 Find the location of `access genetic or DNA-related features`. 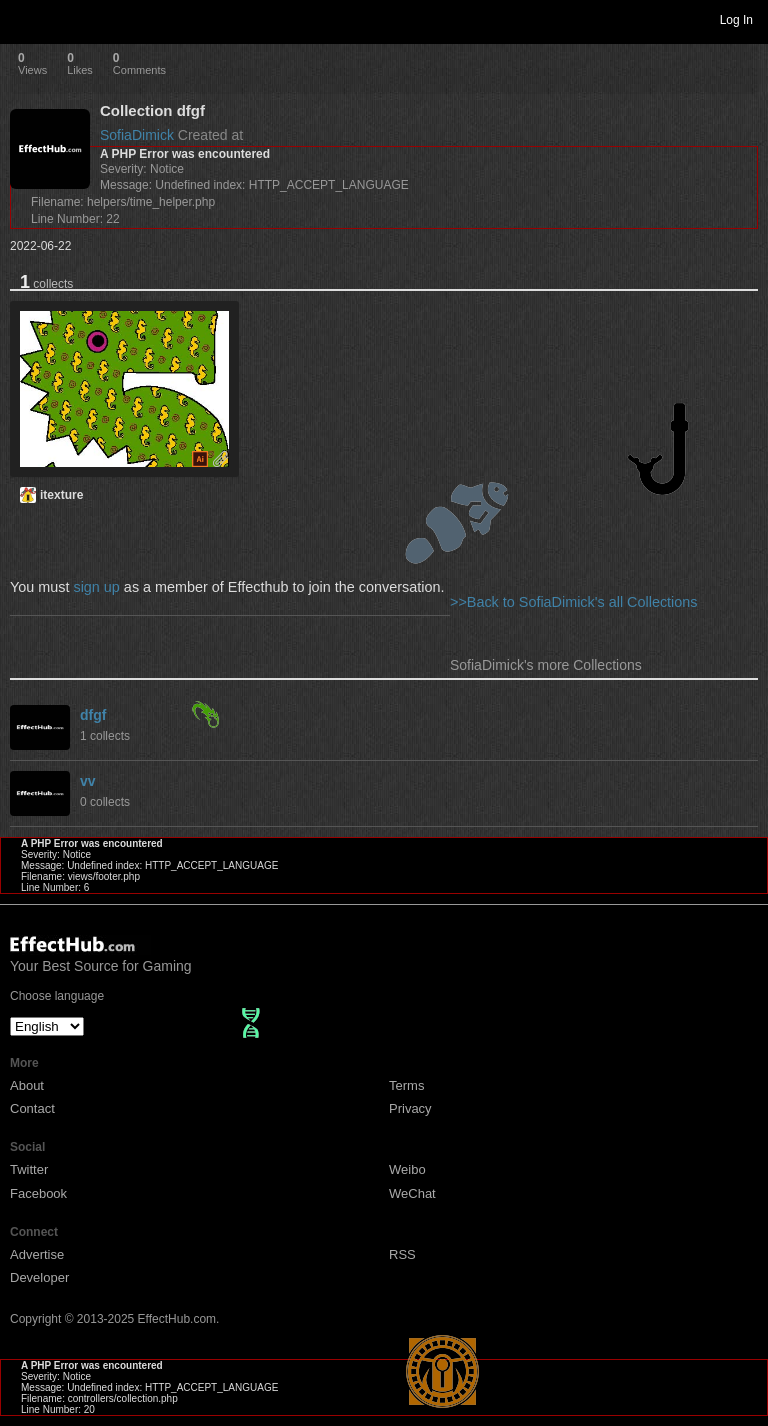

access genetic or DNA-related features is located at coordinates (251, 1023).